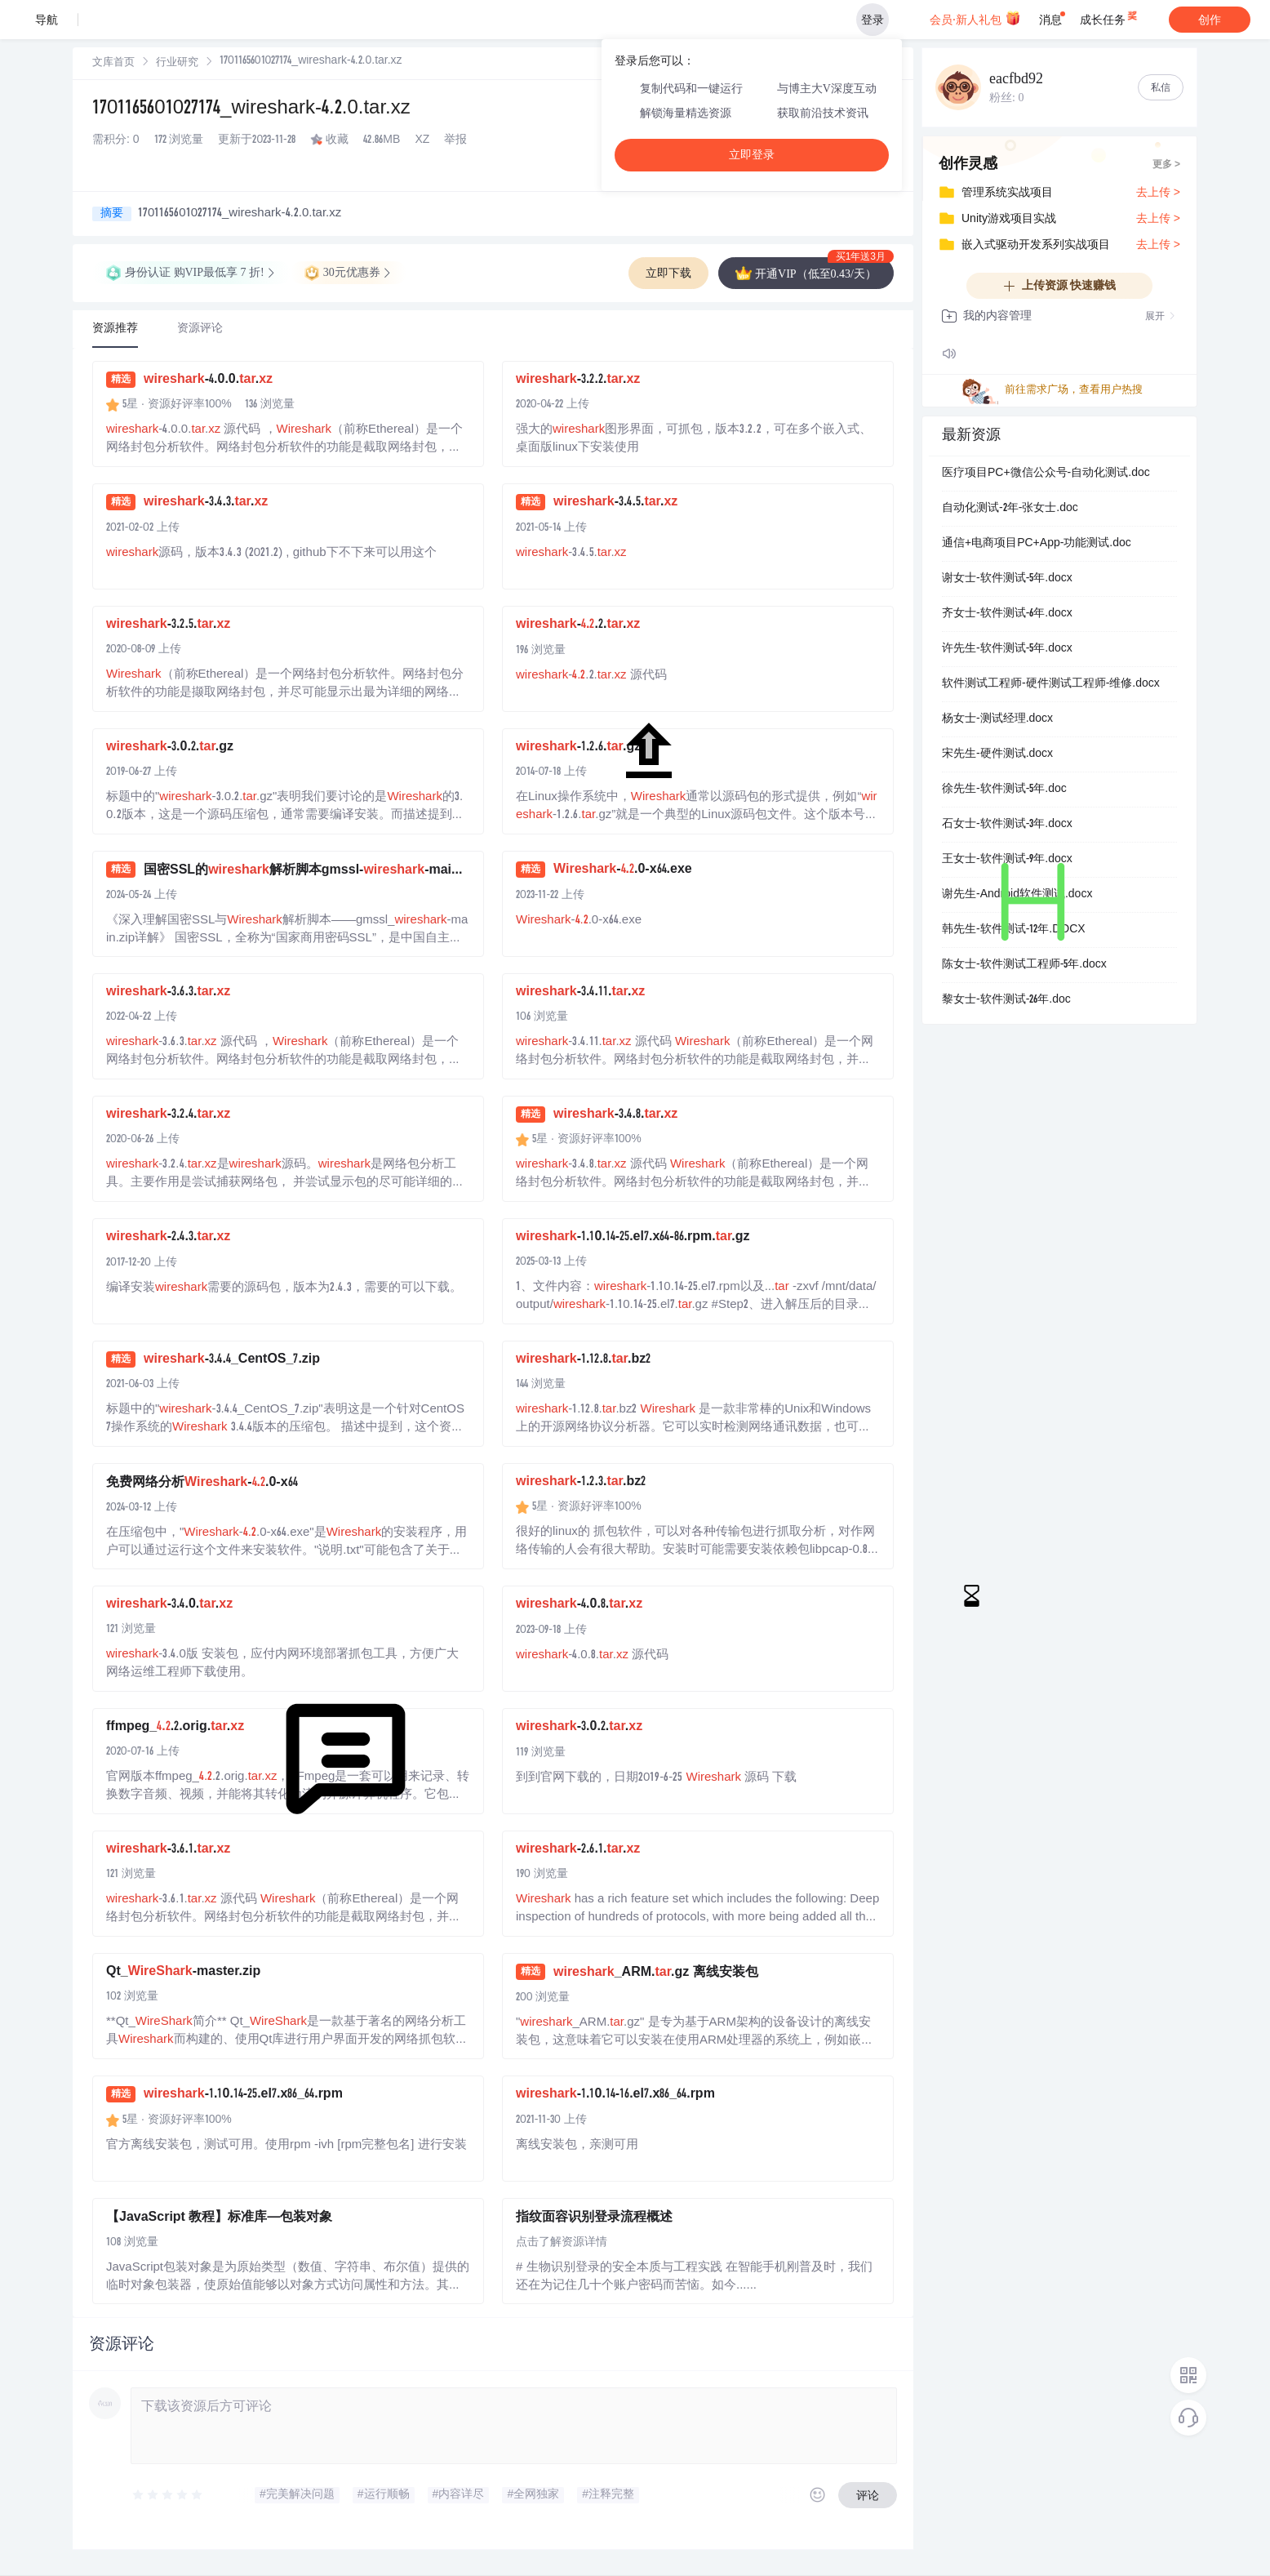 This screenshot has height=2576, width=1270. Describe the element at coordinates (971, 1595) in the screenshot. I see `indicates time is running low` at that location.